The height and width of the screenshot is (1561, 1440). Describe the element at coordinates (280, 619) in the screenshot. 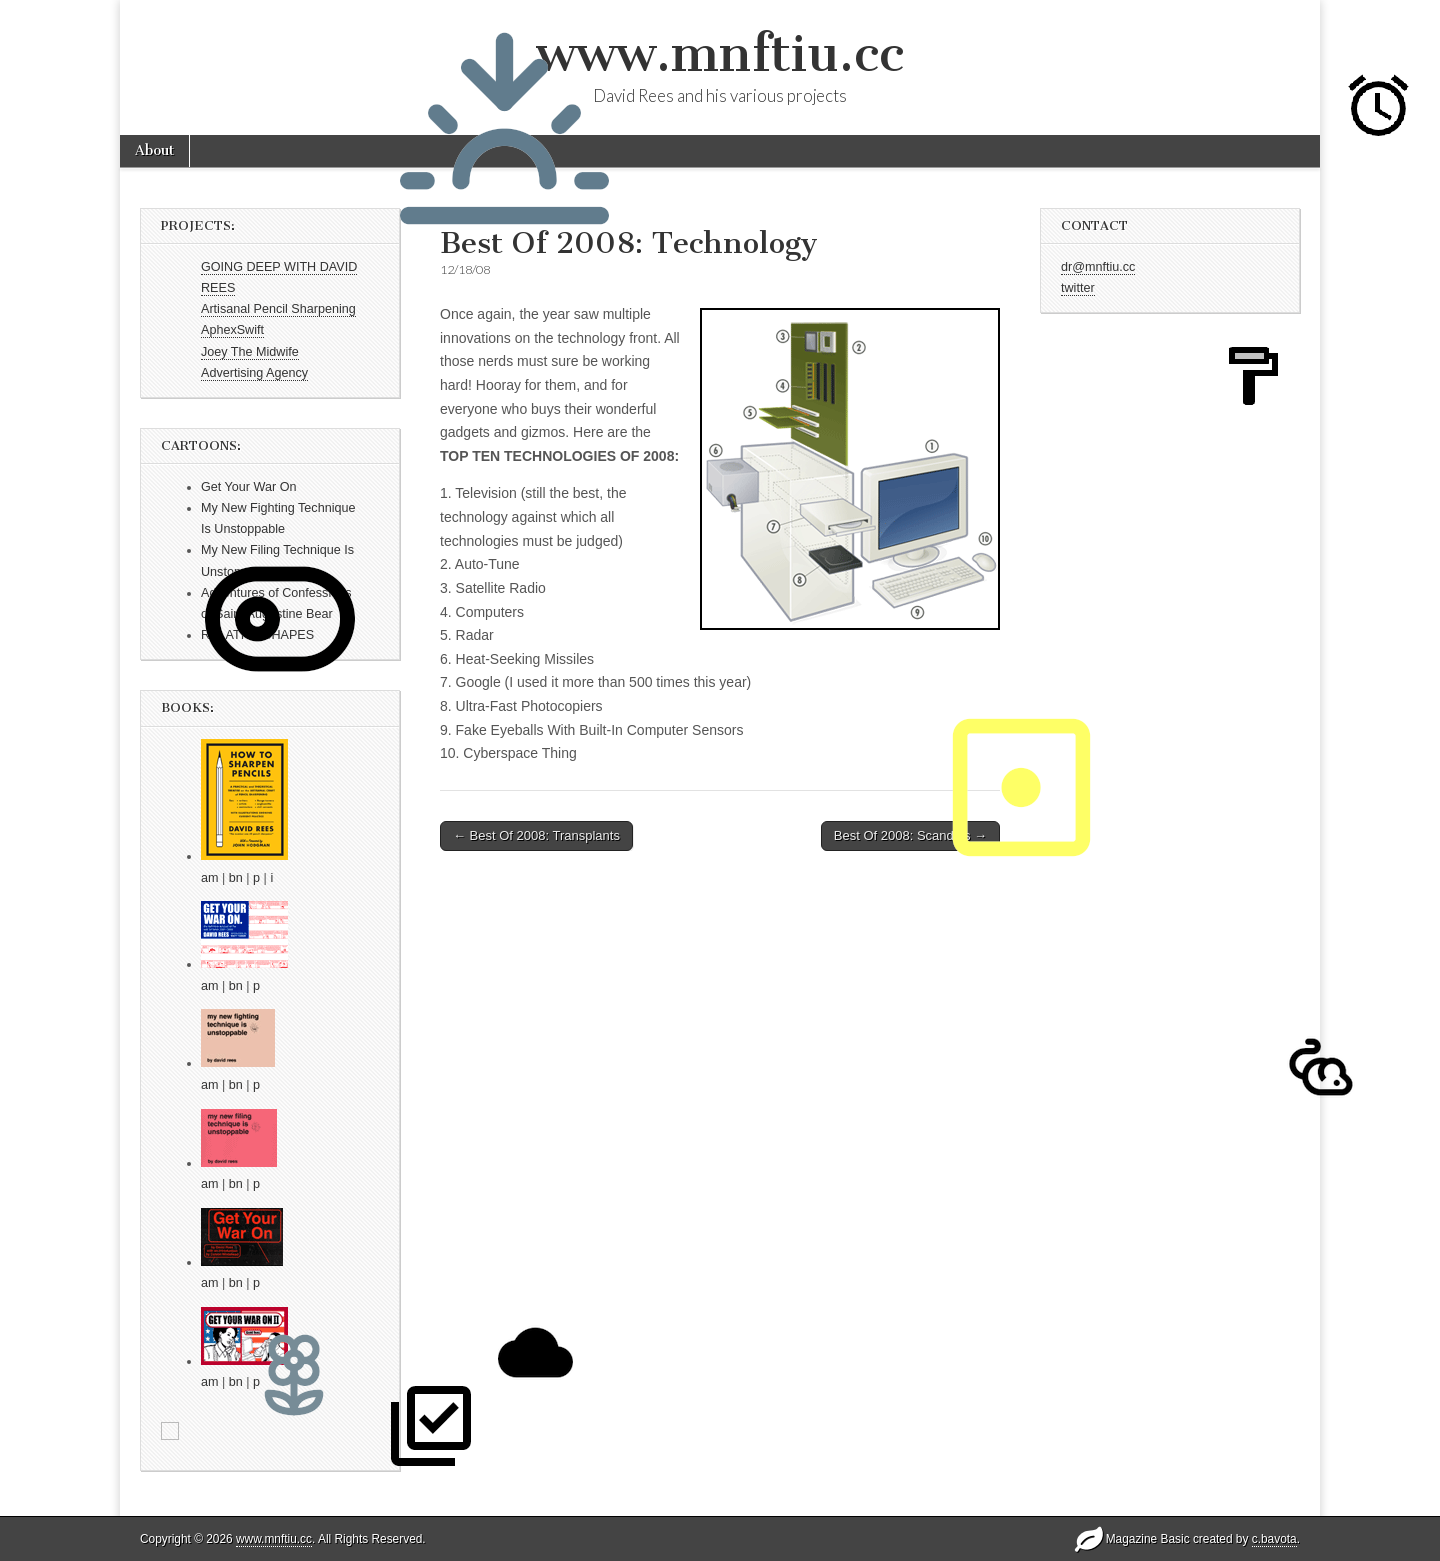

I see `toggle switch in off position` at that location.